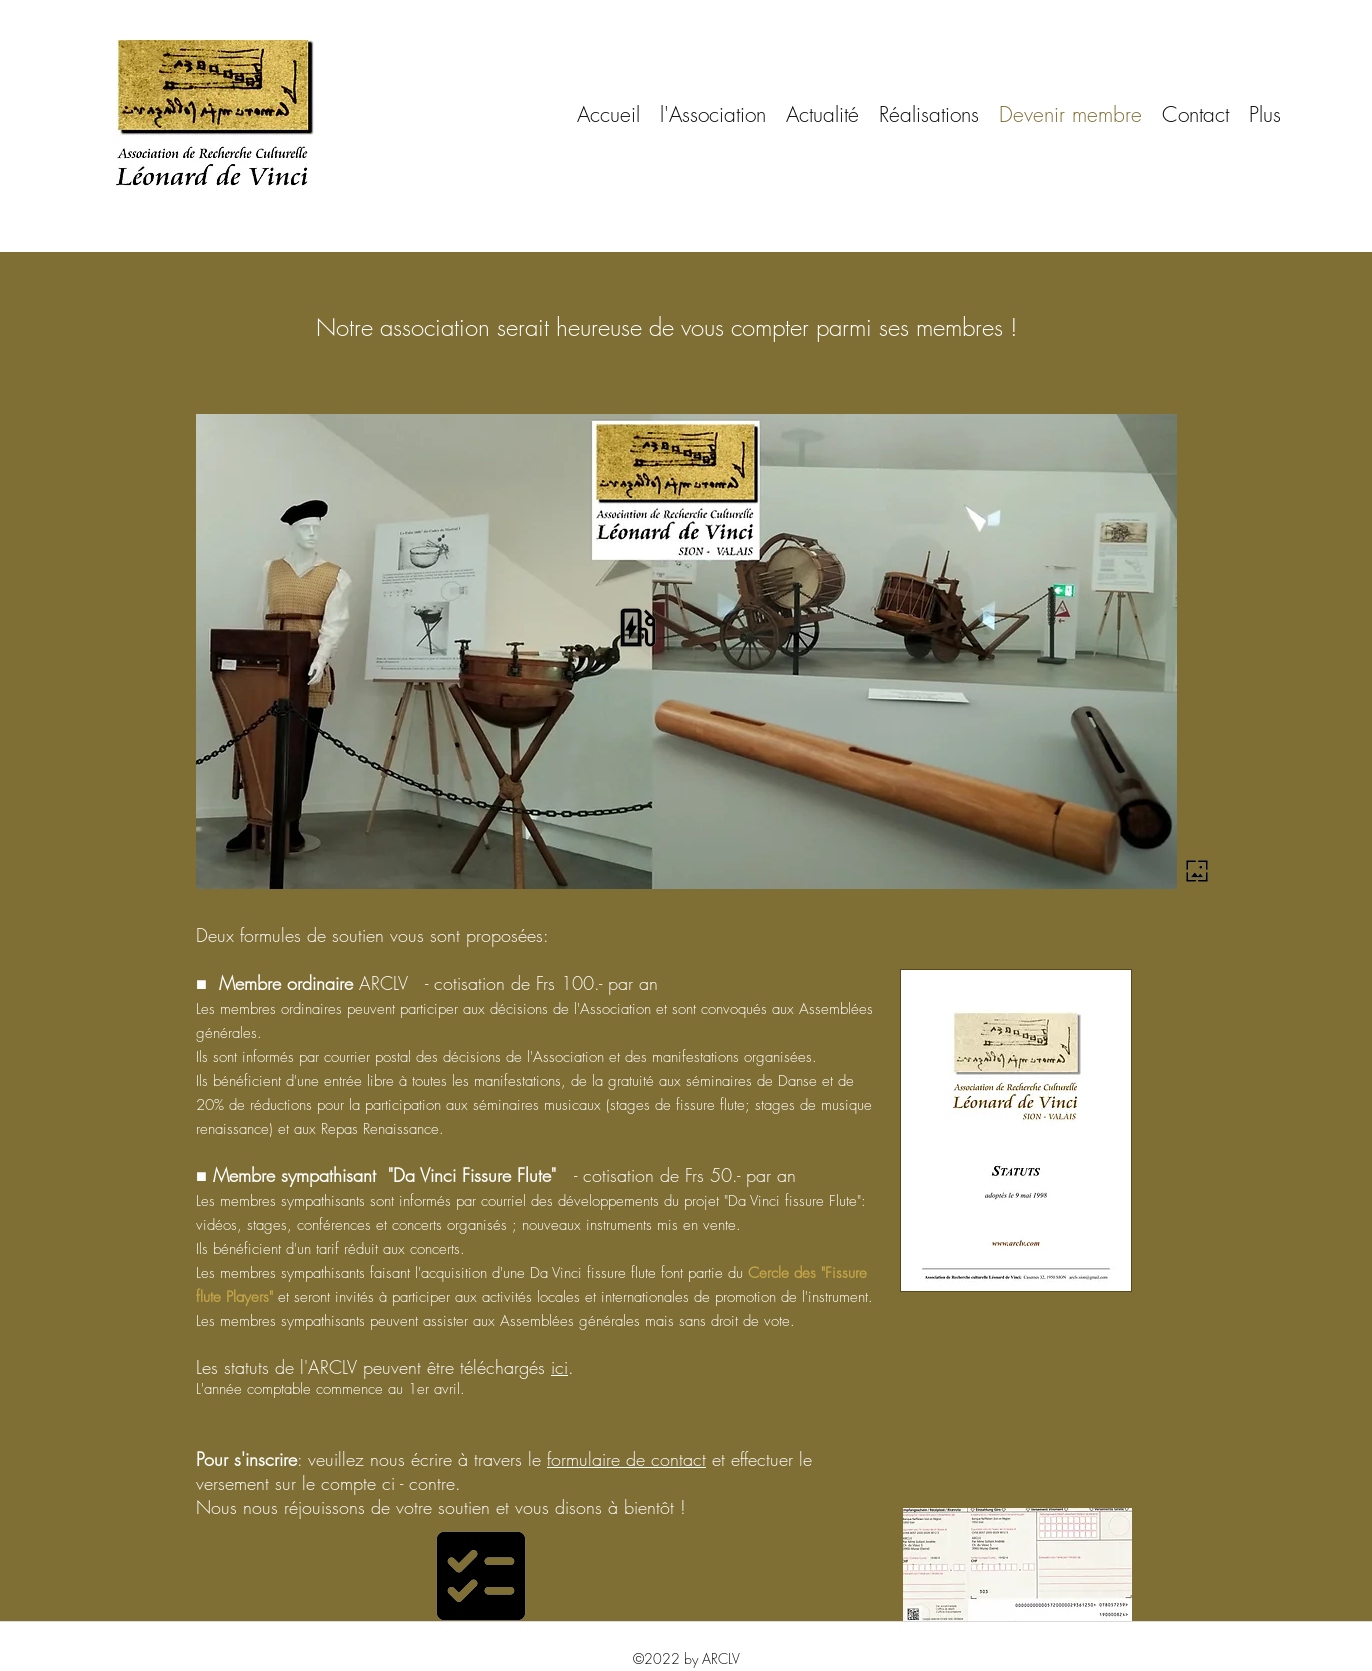 The width and height of the screenshot is (1372, 1671). Describe the element at coordinates (1197, 871) in the screenshot. I see `change or set wallpaper` at that location.